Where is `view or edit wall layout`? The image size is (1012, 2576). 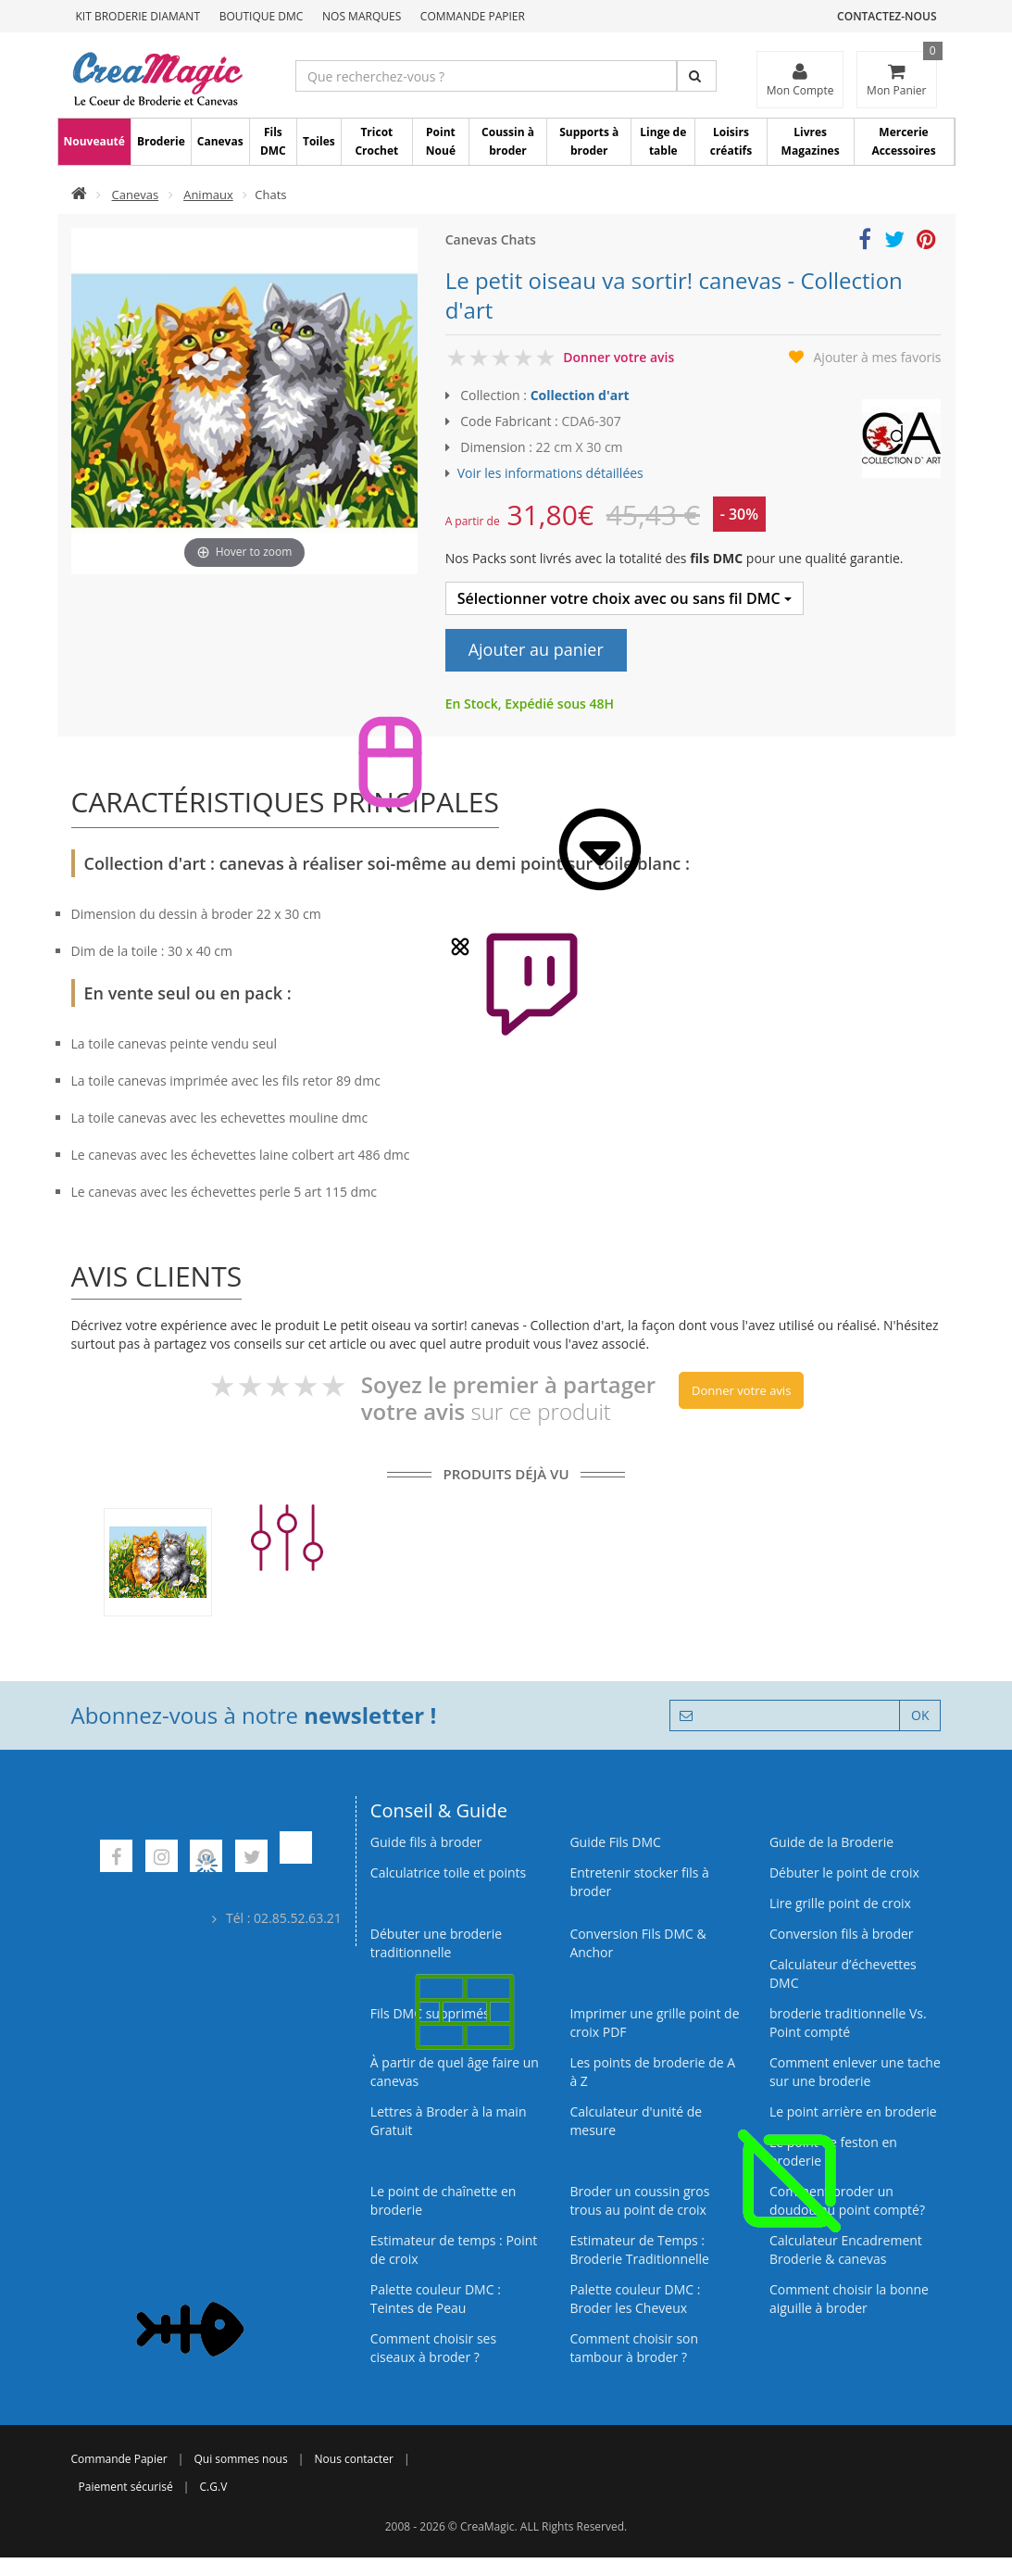 view or edit wall layout is located at coordinates (465, 2012).